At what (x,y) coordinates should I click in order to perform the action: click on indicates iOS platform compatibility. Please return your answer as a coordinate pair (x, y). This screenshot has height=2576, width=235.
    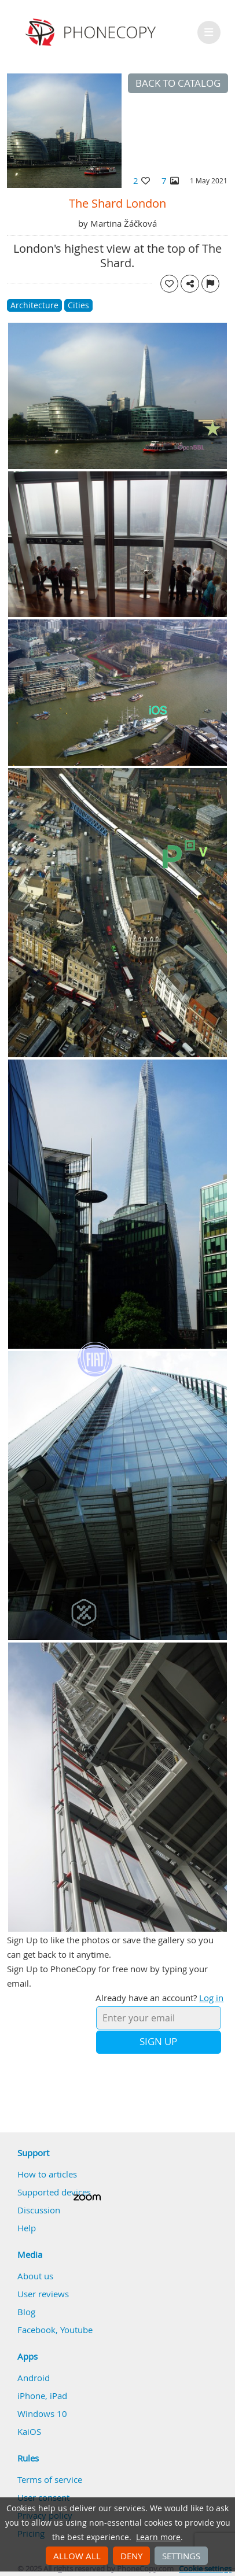
    Looking at the image, I should click on (158, 710).